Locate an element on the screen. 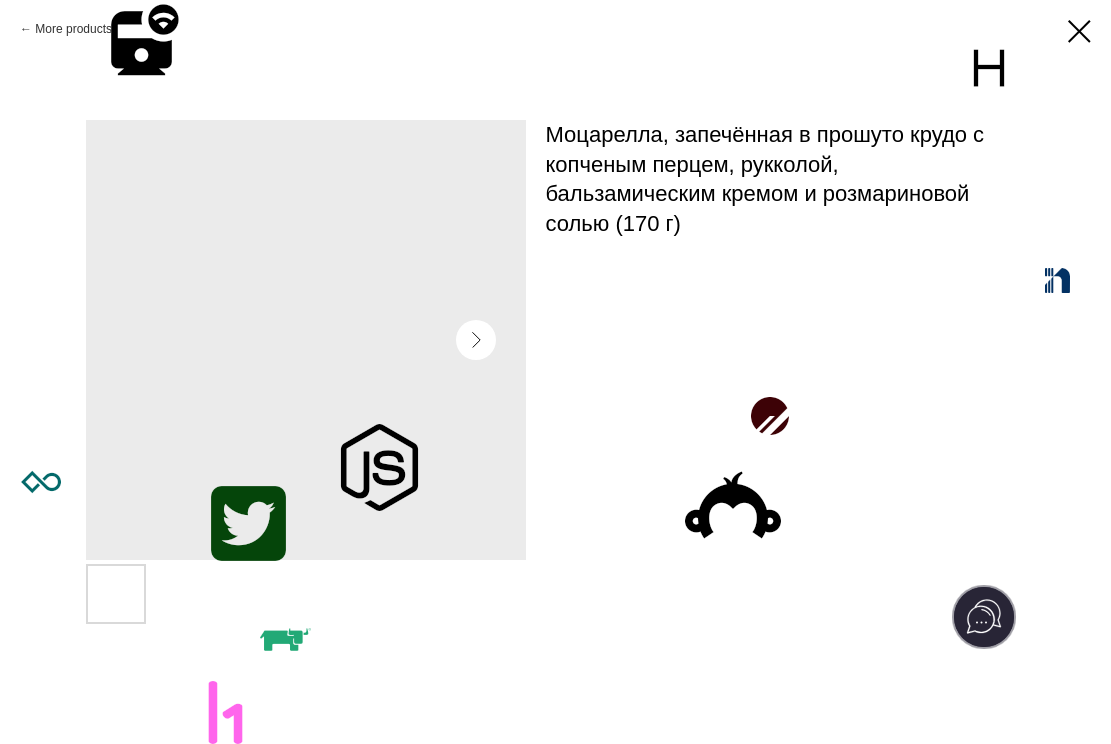 The width and height of the screenshot is (1111, 744). open SurveyMonkey app is located at coordinates (733, 505).